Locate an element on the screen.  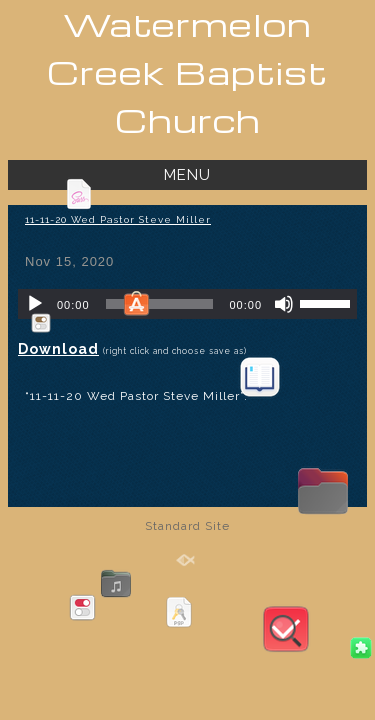
open gnome tweaks settings is located at coordinates (82, 607).